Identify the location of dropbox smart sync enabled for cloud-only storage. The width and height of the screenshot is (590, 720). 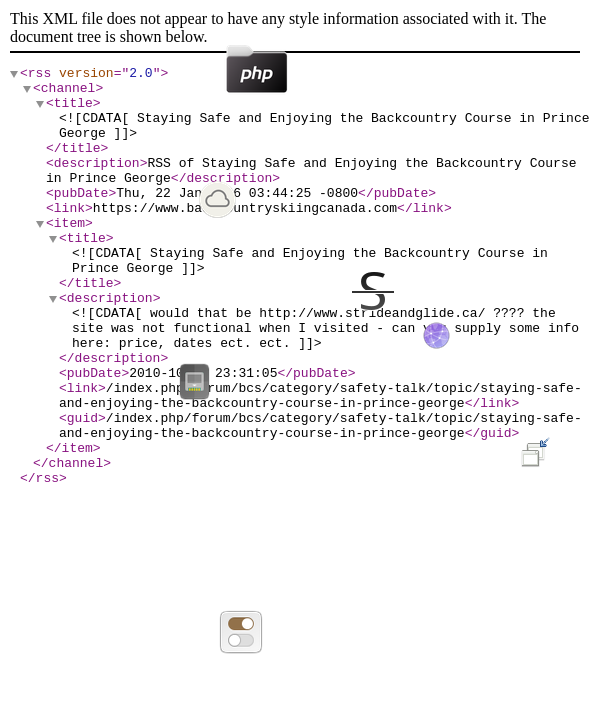
(217, 199).